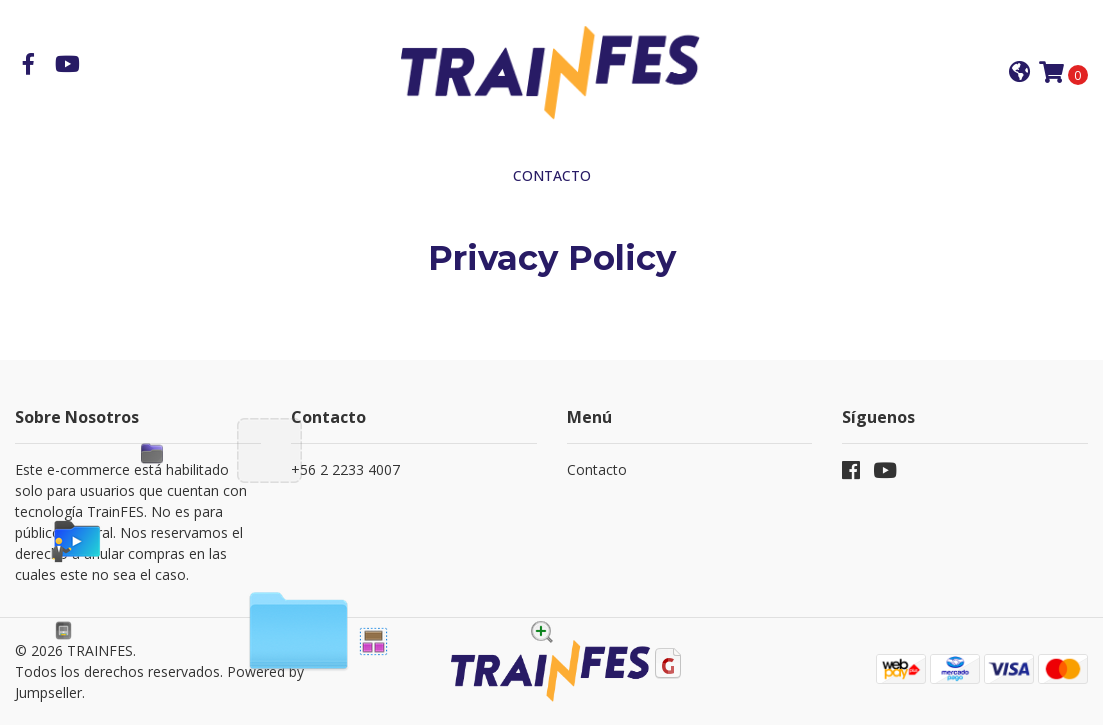 The width and height of the screenshot is (1103, 725). I want to click on a G-code file used for CNC or 3D printing instructions, so click(668, 663).